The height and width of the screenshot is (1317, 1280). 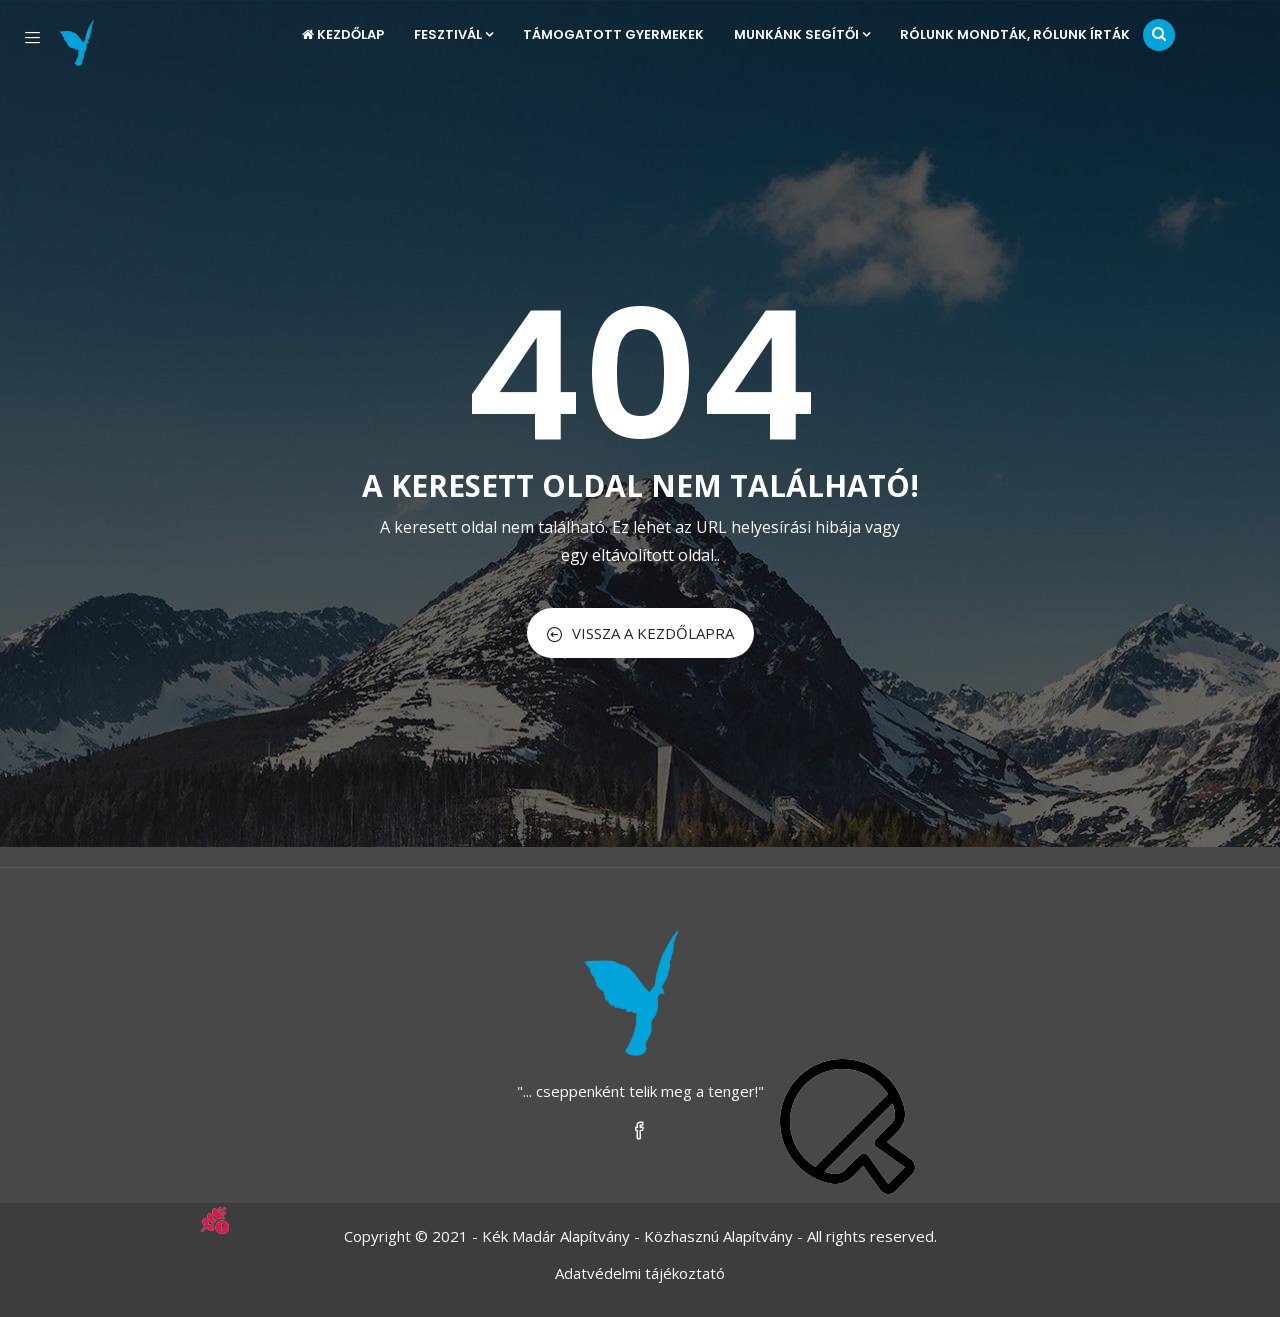 I want to click on indicates a crop or grain alert, so click(x=214, y=1219).